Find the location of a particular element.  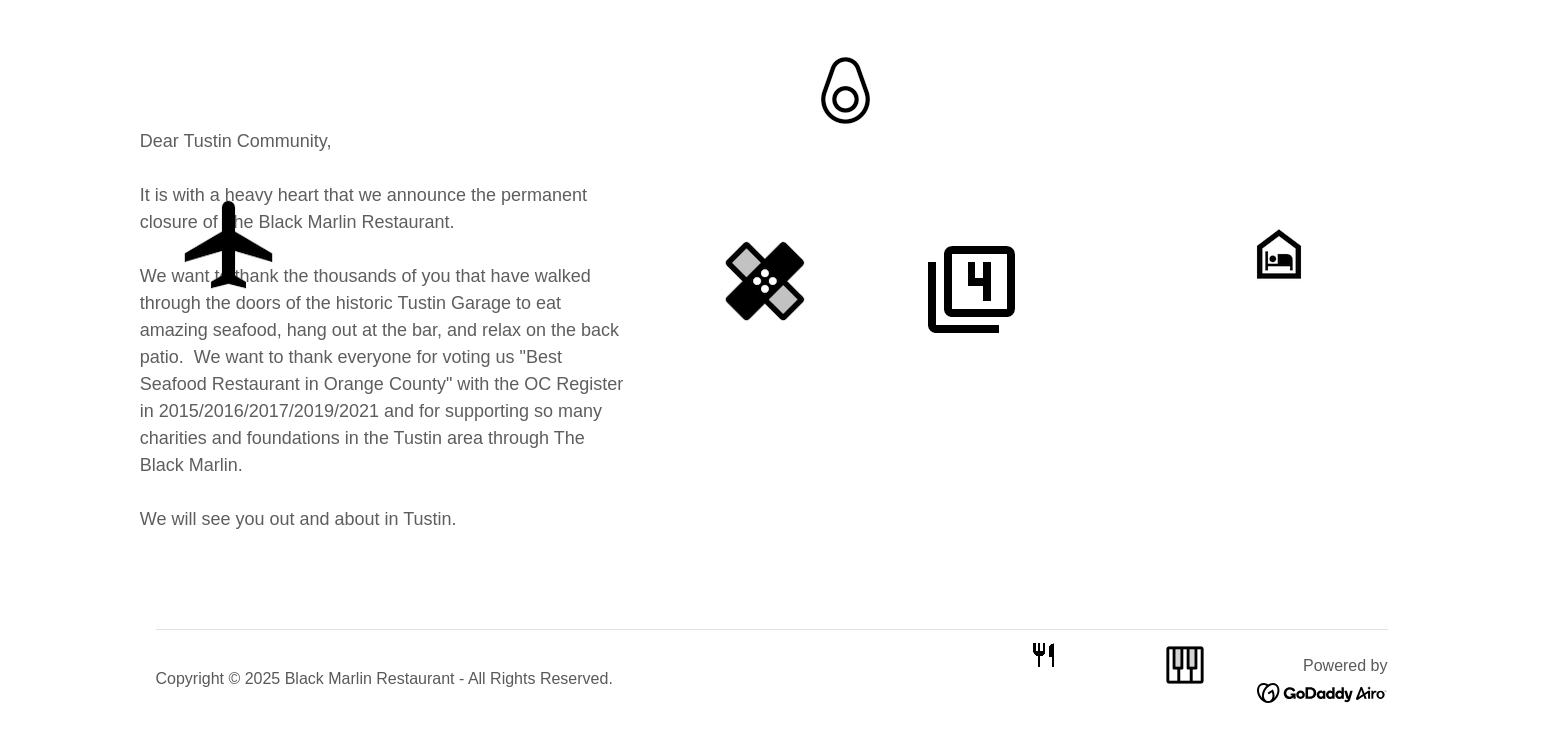

apply healing or repair tool to image is located at coordinates (765, 281).